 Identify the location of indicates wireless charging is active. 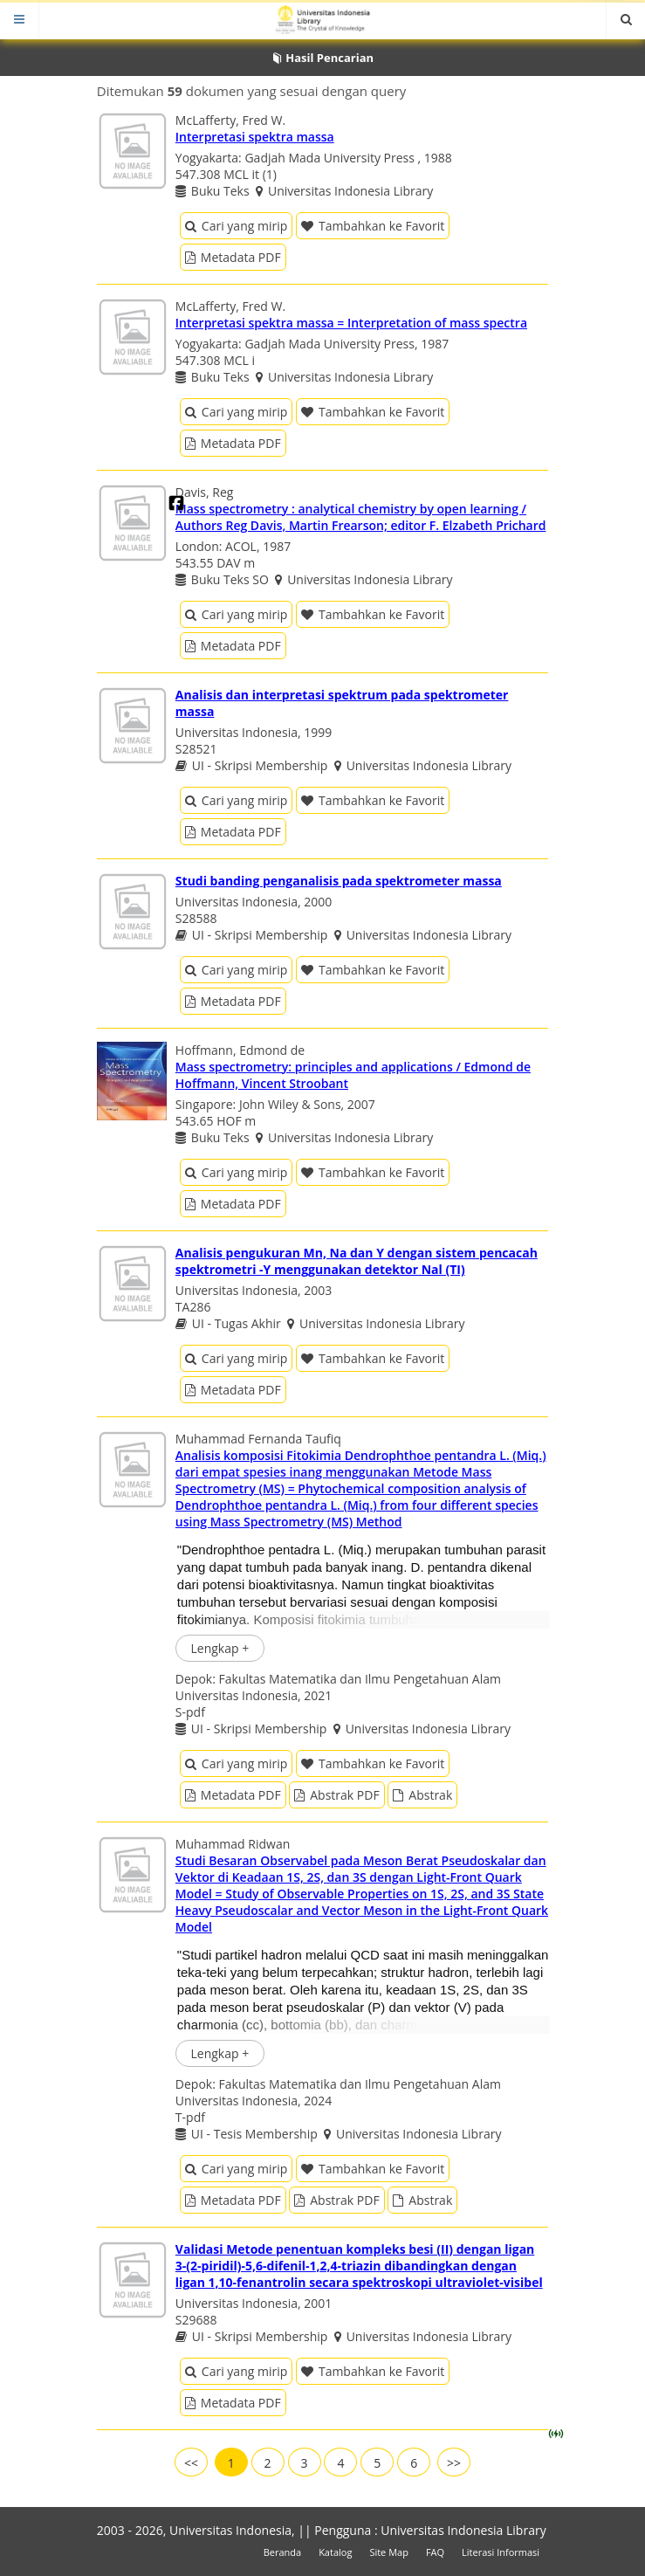
(556, 2434).